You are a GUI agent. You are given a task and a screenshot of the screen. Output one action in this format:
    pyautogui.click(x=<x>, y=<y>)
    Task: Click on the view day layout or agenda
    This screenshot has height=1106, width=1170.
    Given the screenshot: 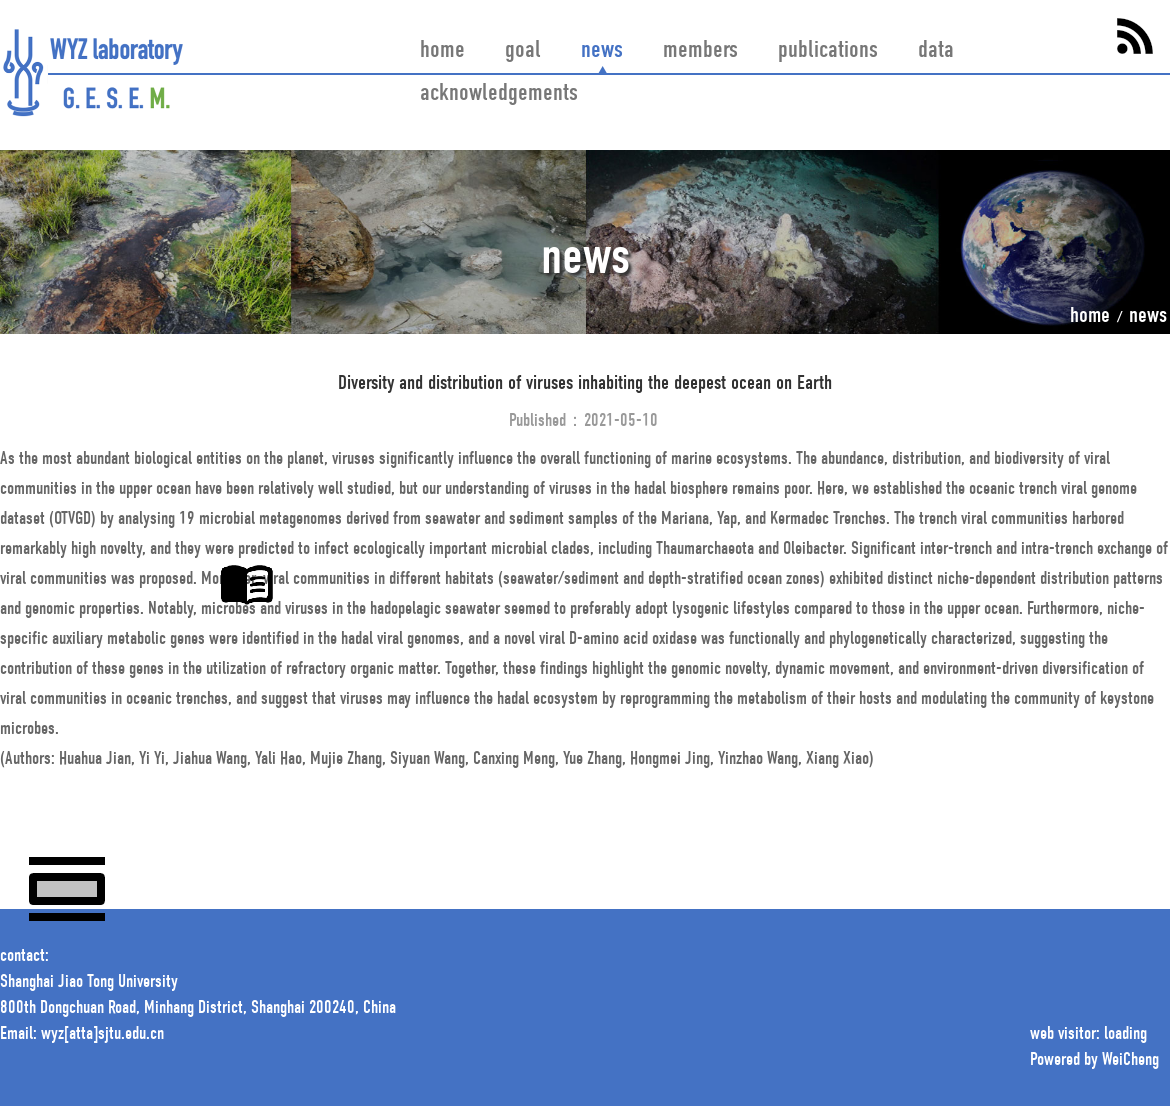 What is the action you would take?
    pyautogui.click(x=69, y=889)
    